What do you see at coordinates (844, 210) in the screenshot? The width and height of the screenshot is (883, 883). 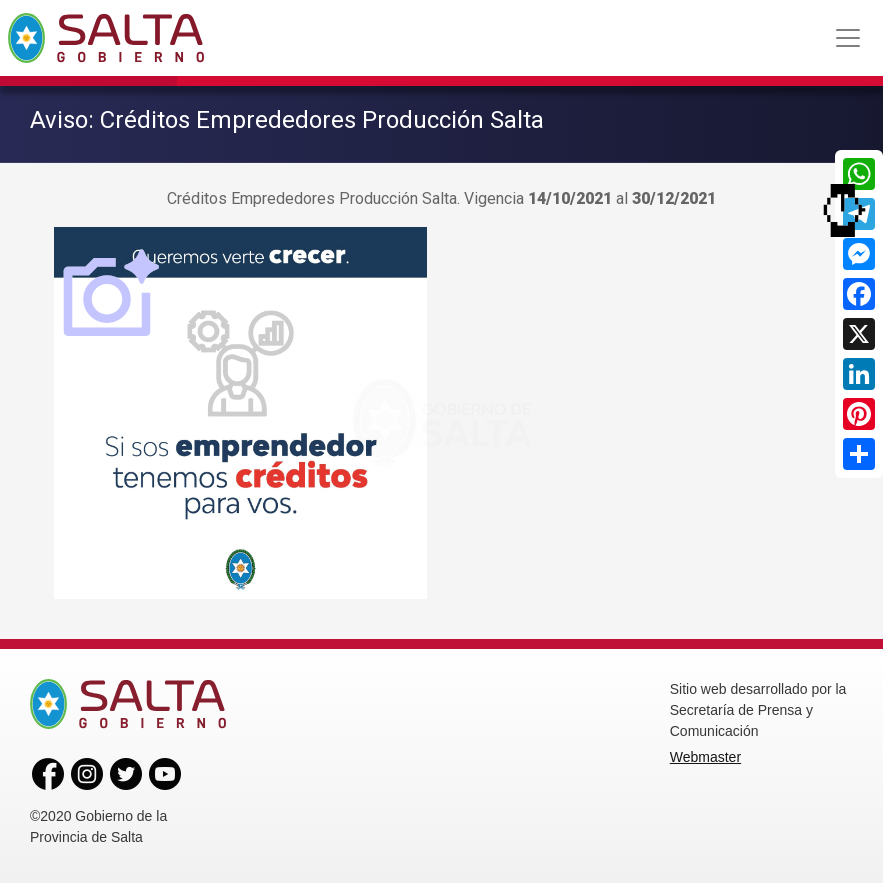 I see `visit Hackernoon website or blog` at bounding box center [844, 210].